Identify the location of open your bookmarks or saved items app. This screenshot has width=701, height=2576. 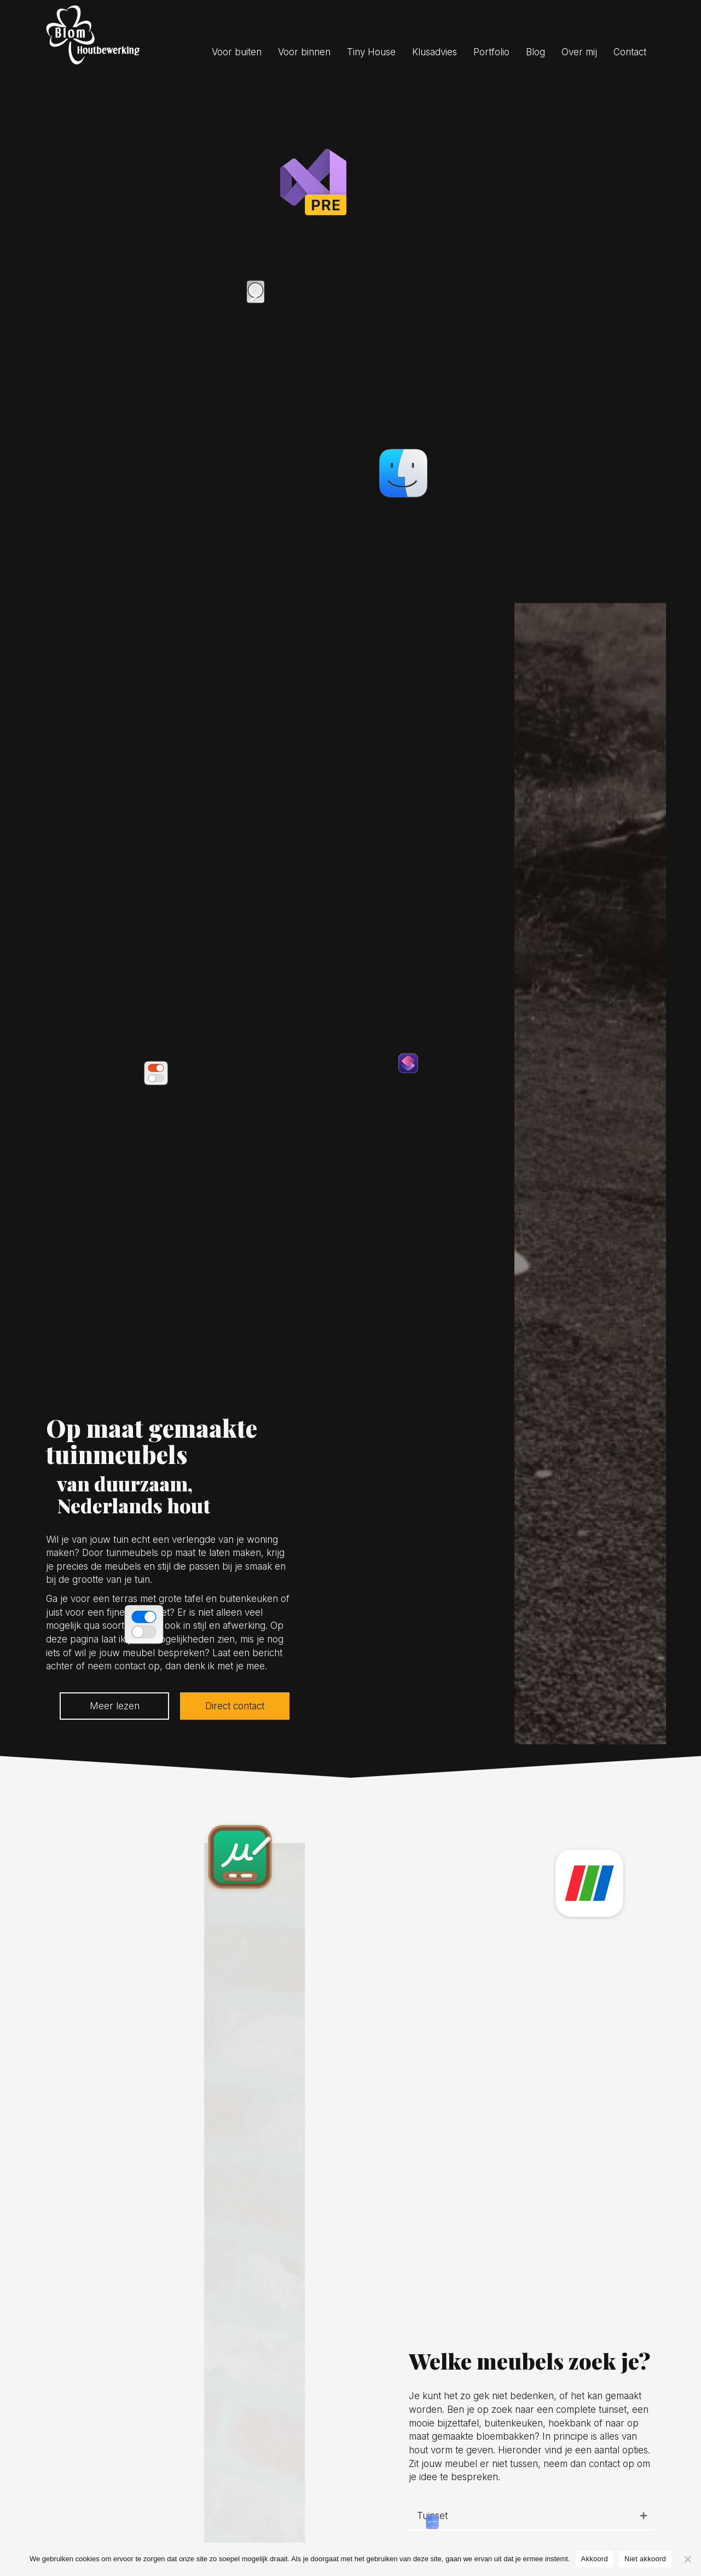
(432, 2522).